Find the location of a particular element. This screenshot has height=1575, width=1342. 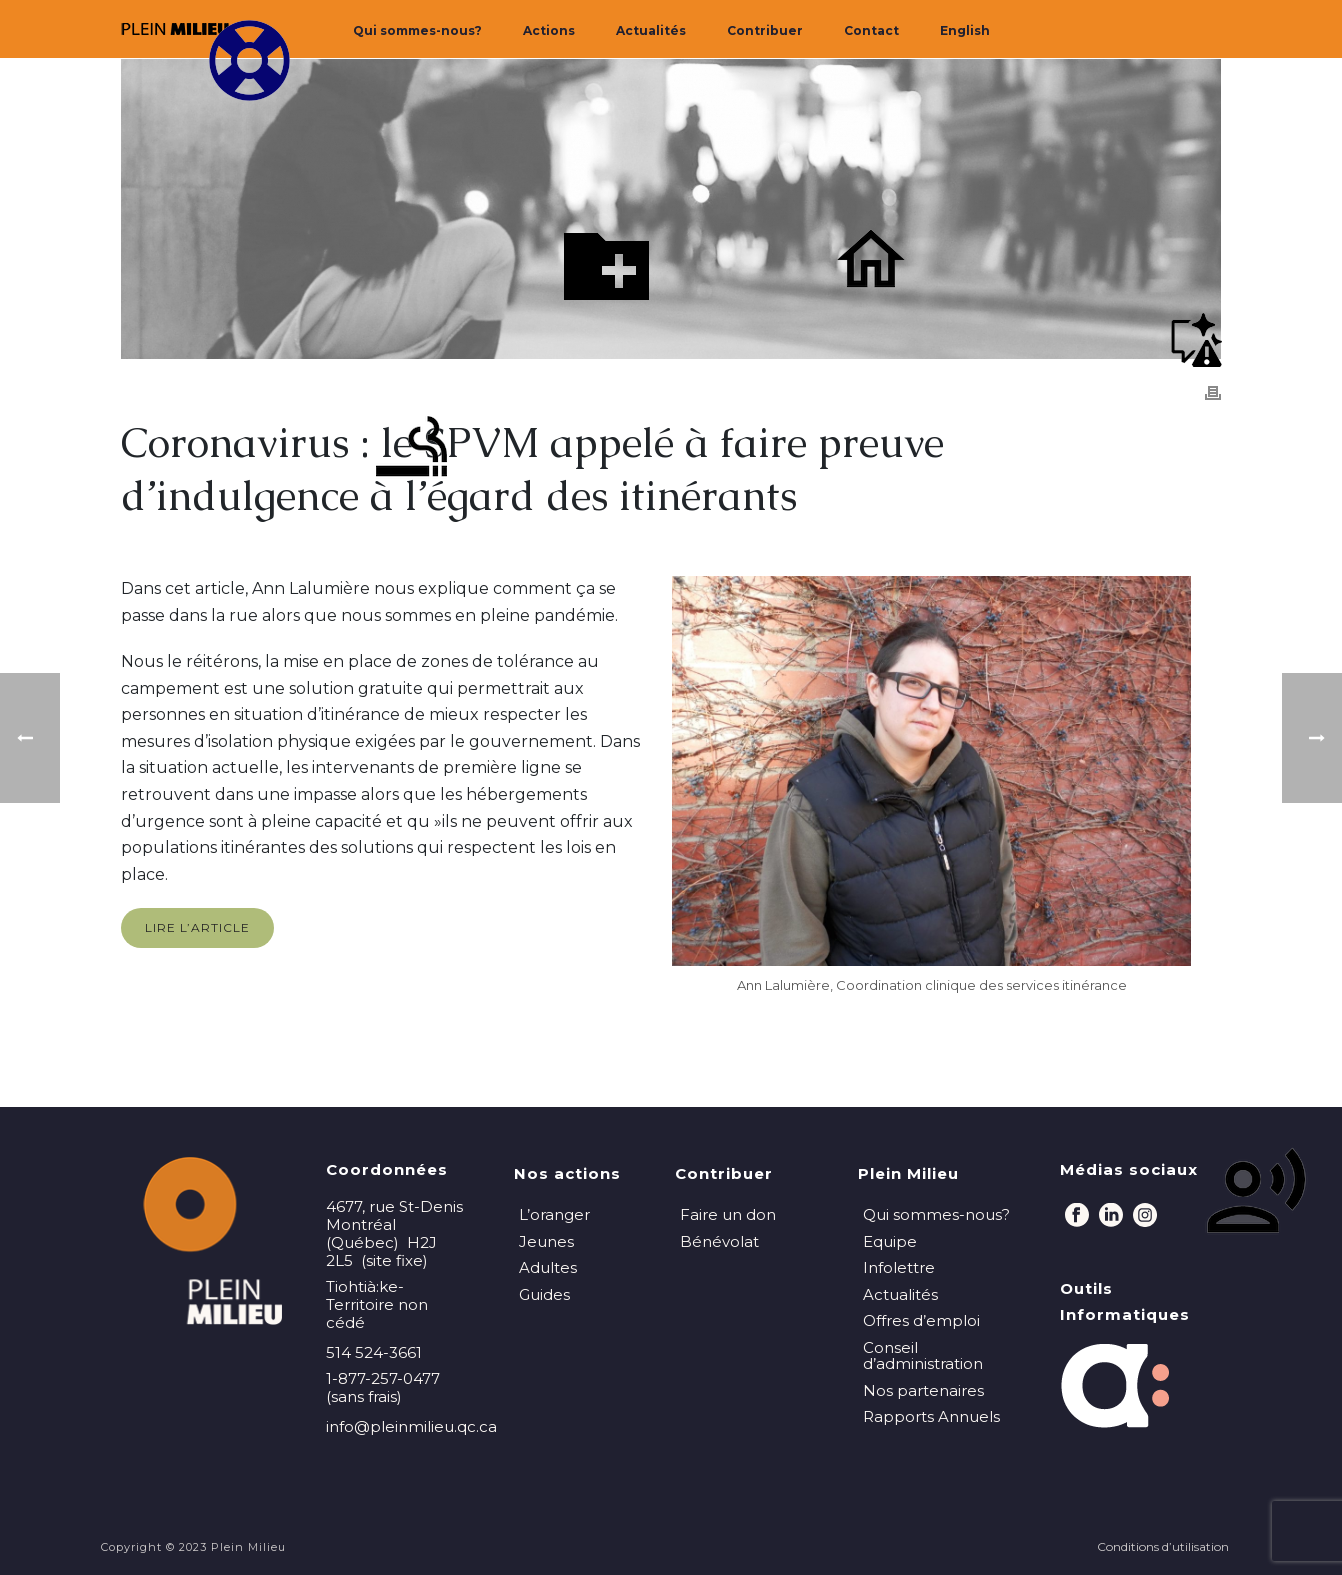

navigate to the home screen is located at coordinates (871, 260).